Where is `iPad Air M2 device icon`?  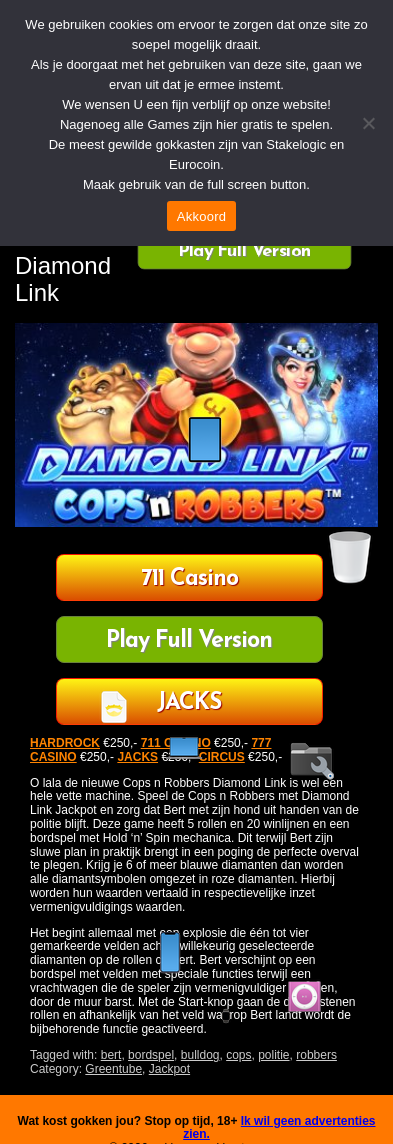
iPad Air M2 device icon is located at coordinates (205, 440).